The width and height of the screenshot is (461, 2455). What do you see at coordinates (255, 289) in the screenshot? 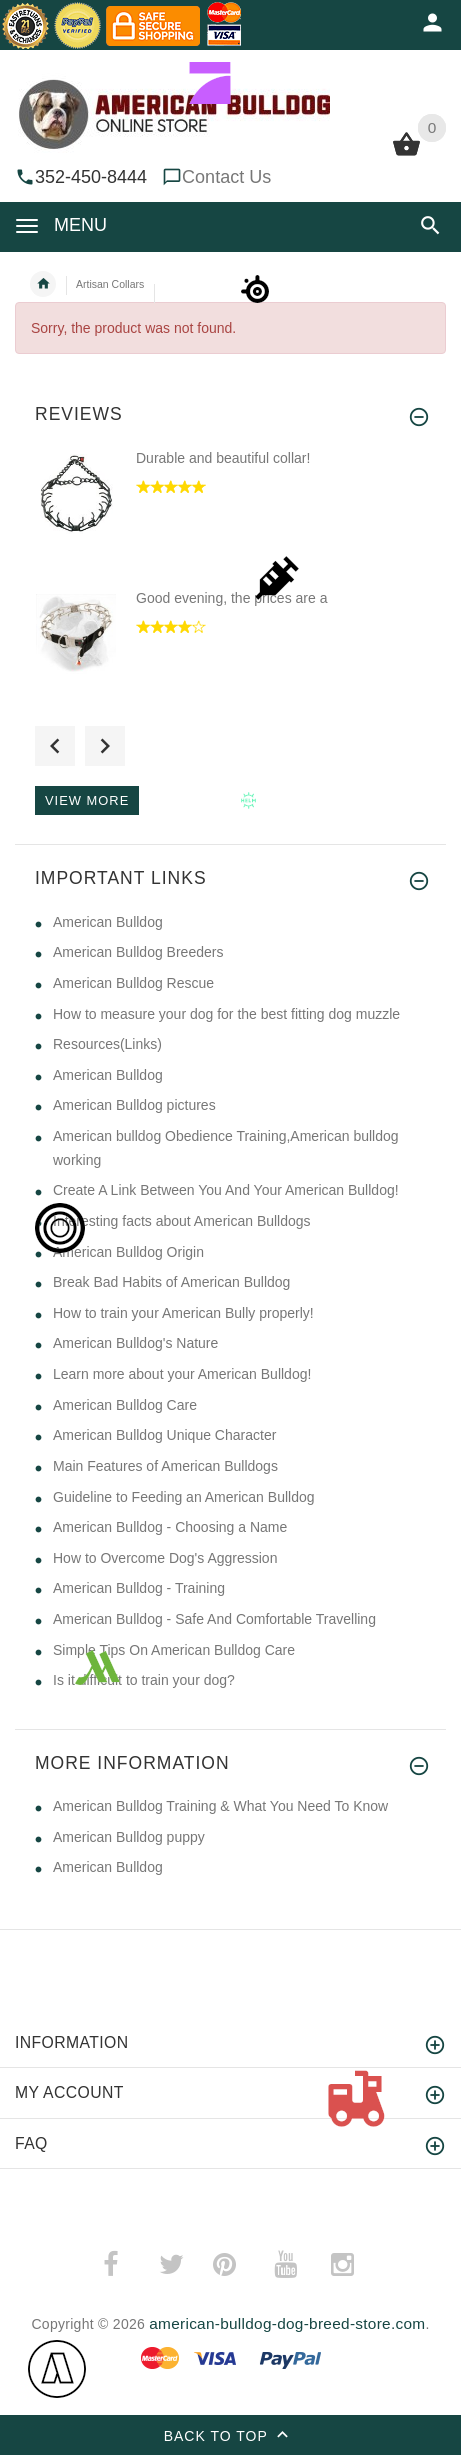
I see `visit the SteelSeries website or store` at bounding box center [255, 289].